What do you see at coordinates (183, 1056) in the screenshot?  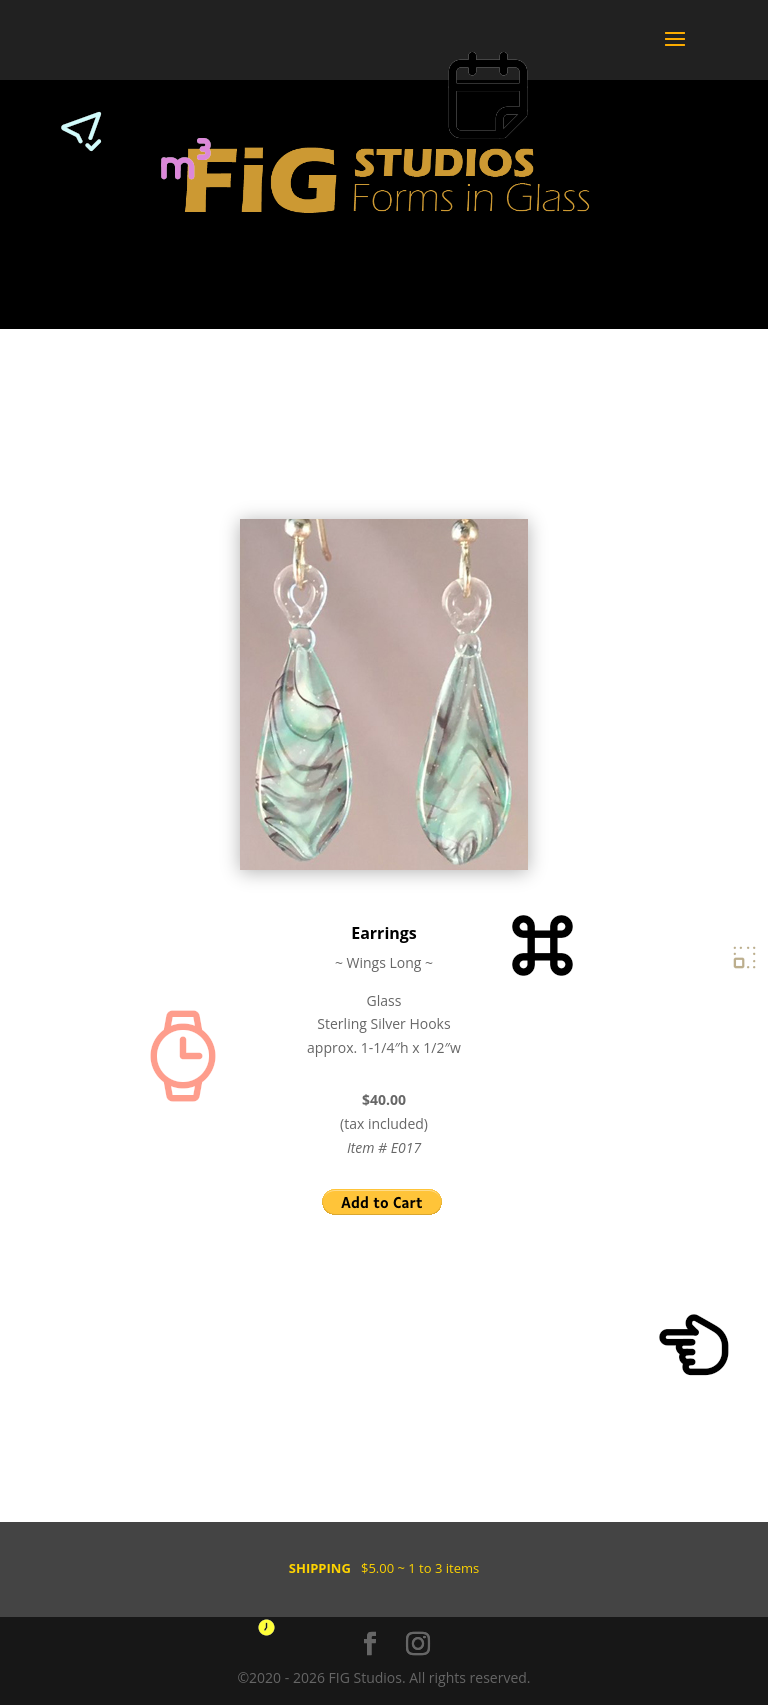 I see `view time or clock settings` at bounding box center [183, 1056].